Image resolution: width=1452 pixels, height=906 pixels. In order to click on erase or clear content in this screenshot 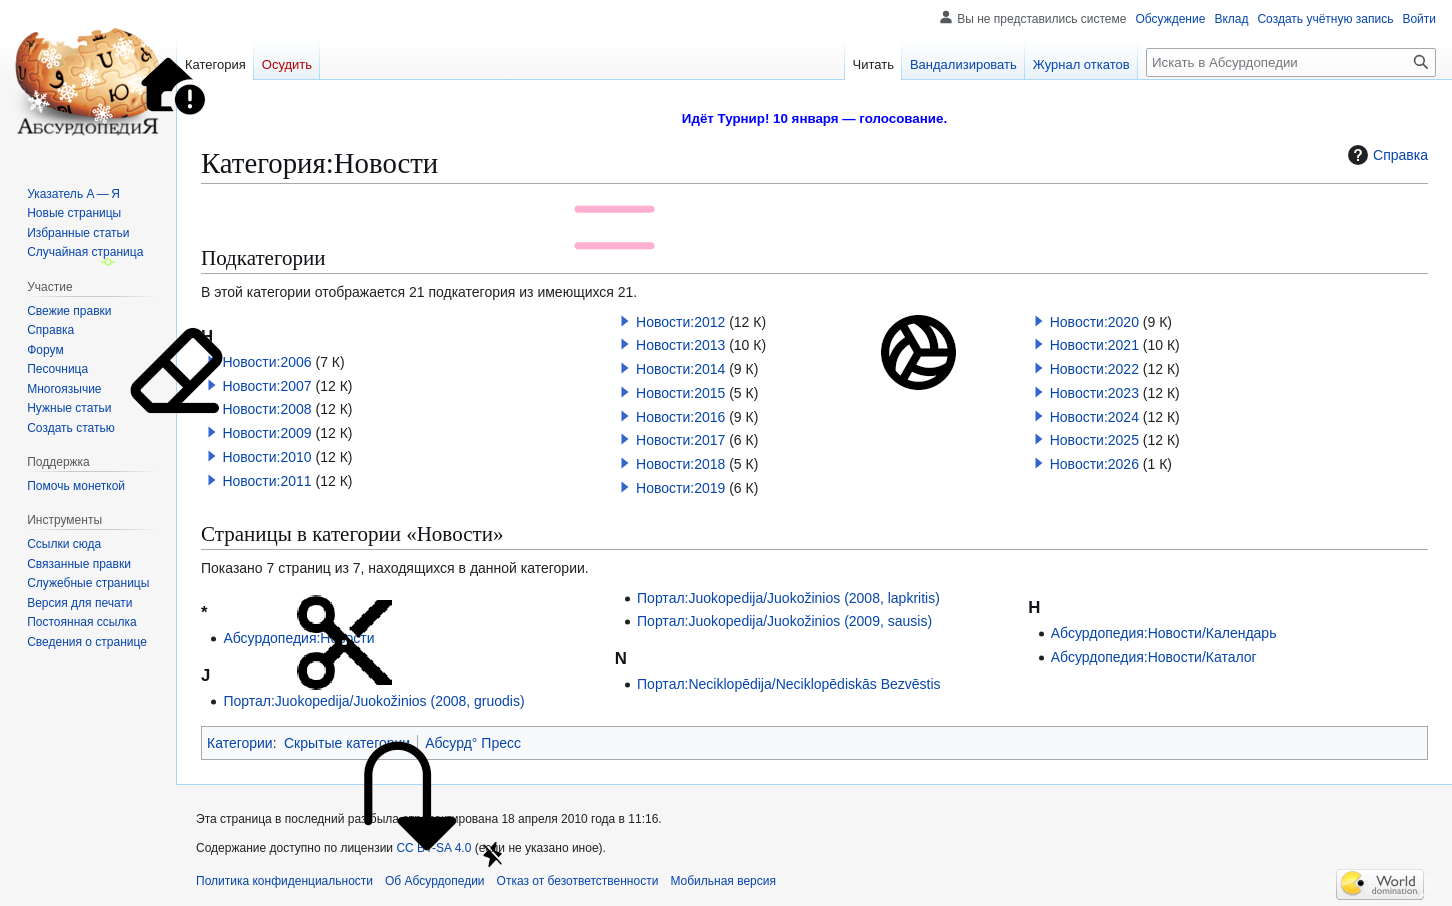, I will do `click(176, 370)`.